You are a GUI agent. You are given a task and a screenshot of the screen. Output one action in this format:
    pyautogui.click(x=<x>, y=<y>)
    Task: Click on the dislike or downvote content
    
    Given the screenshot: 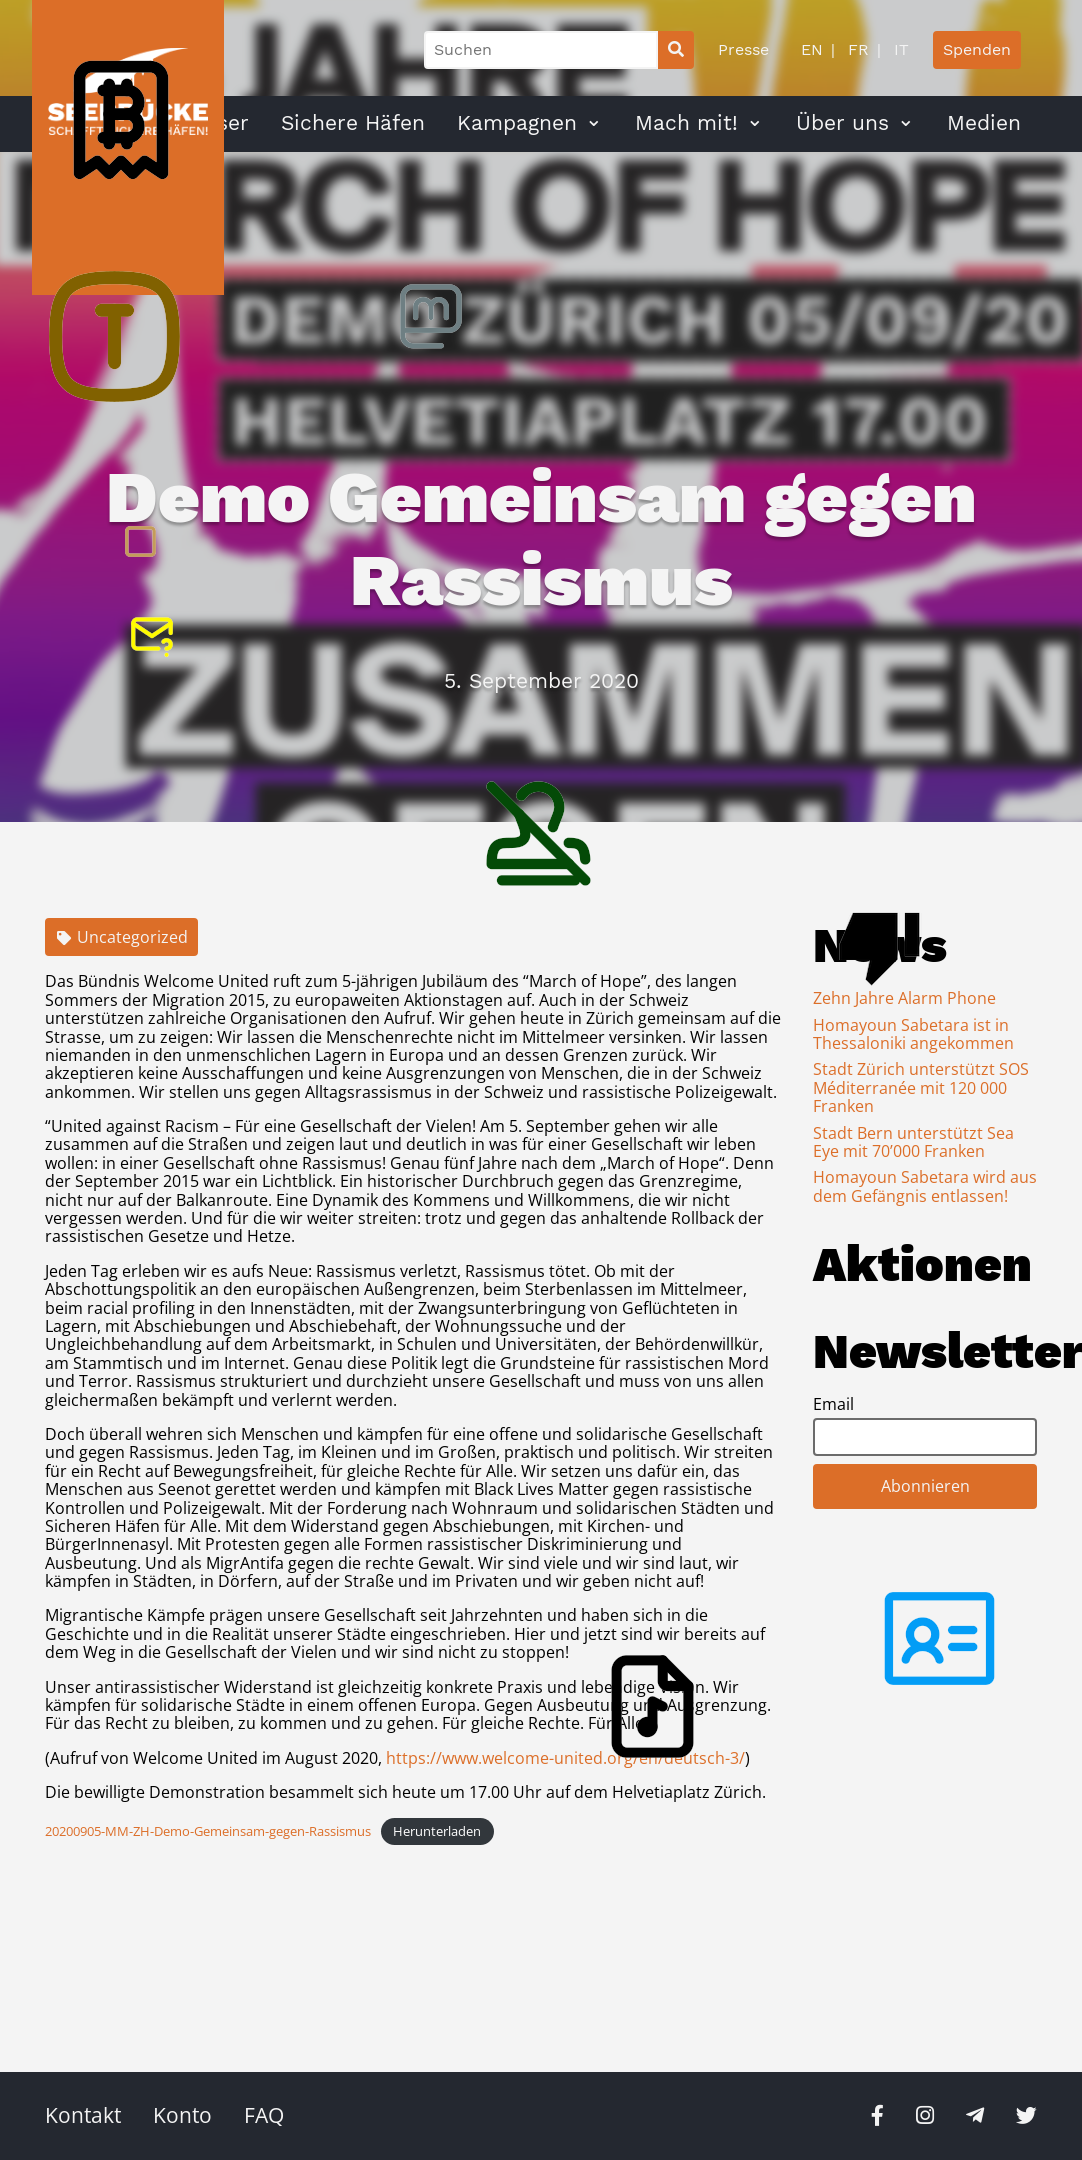 What is the action you would take?
    pyautogui.click(x=879, y=945)
    